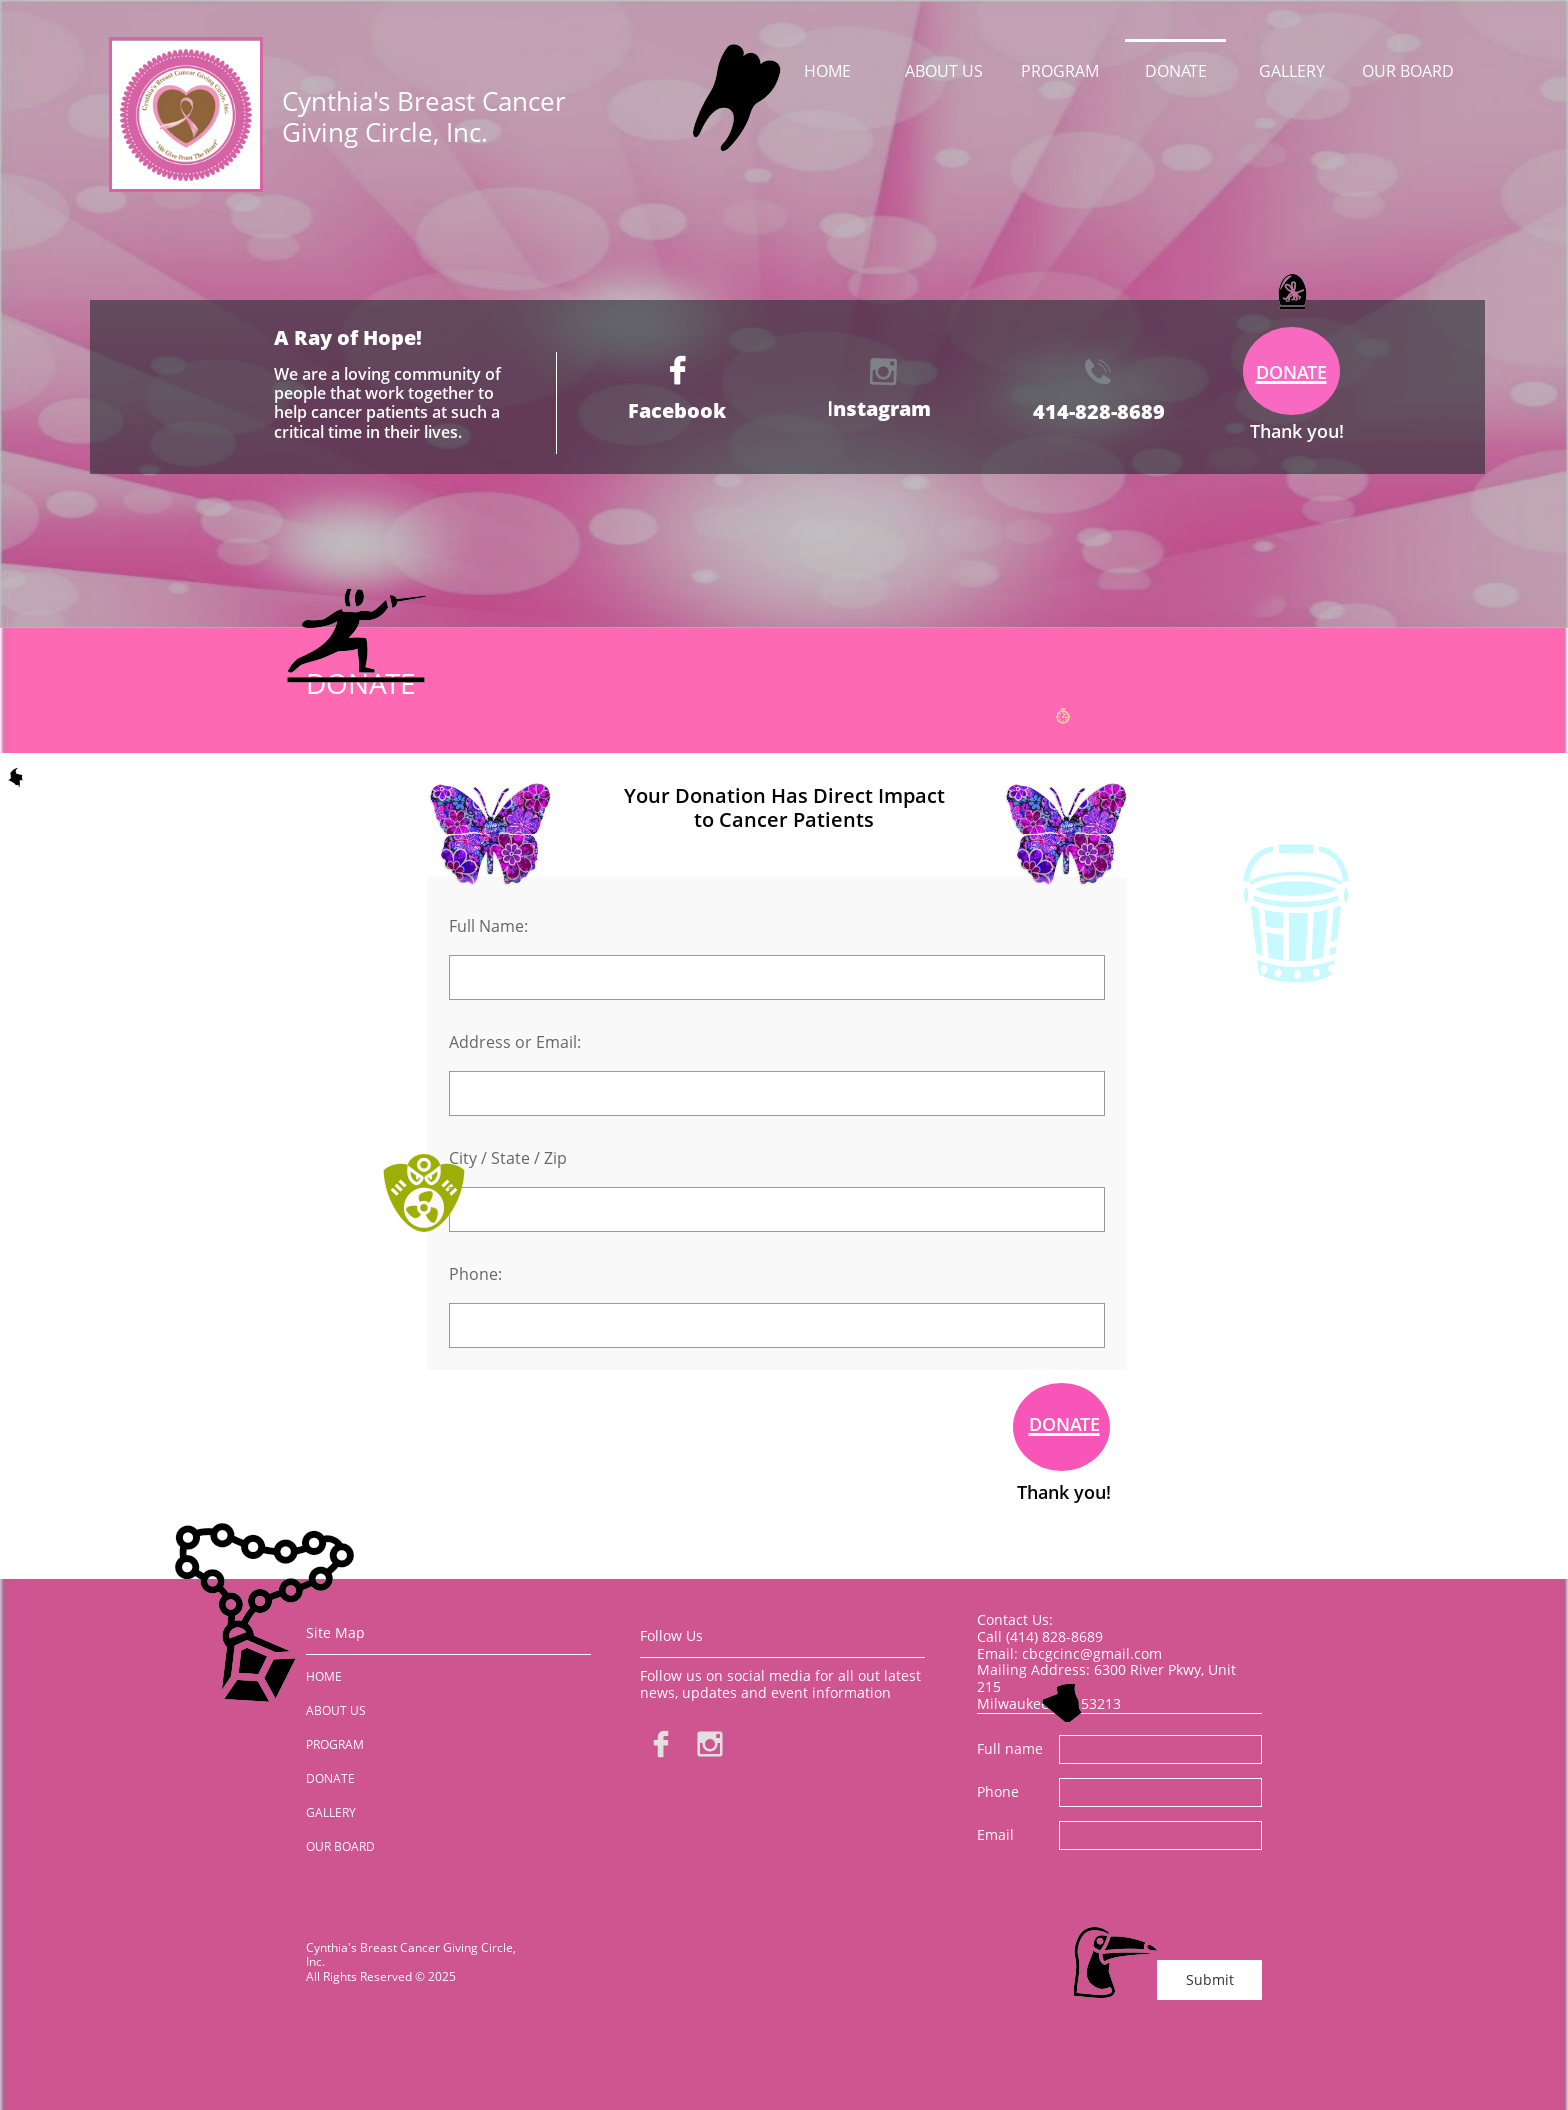 The height and width of the screenshot is (2110, 1568). I want to click on select algeria as your country or region, so click(1062, 1703).